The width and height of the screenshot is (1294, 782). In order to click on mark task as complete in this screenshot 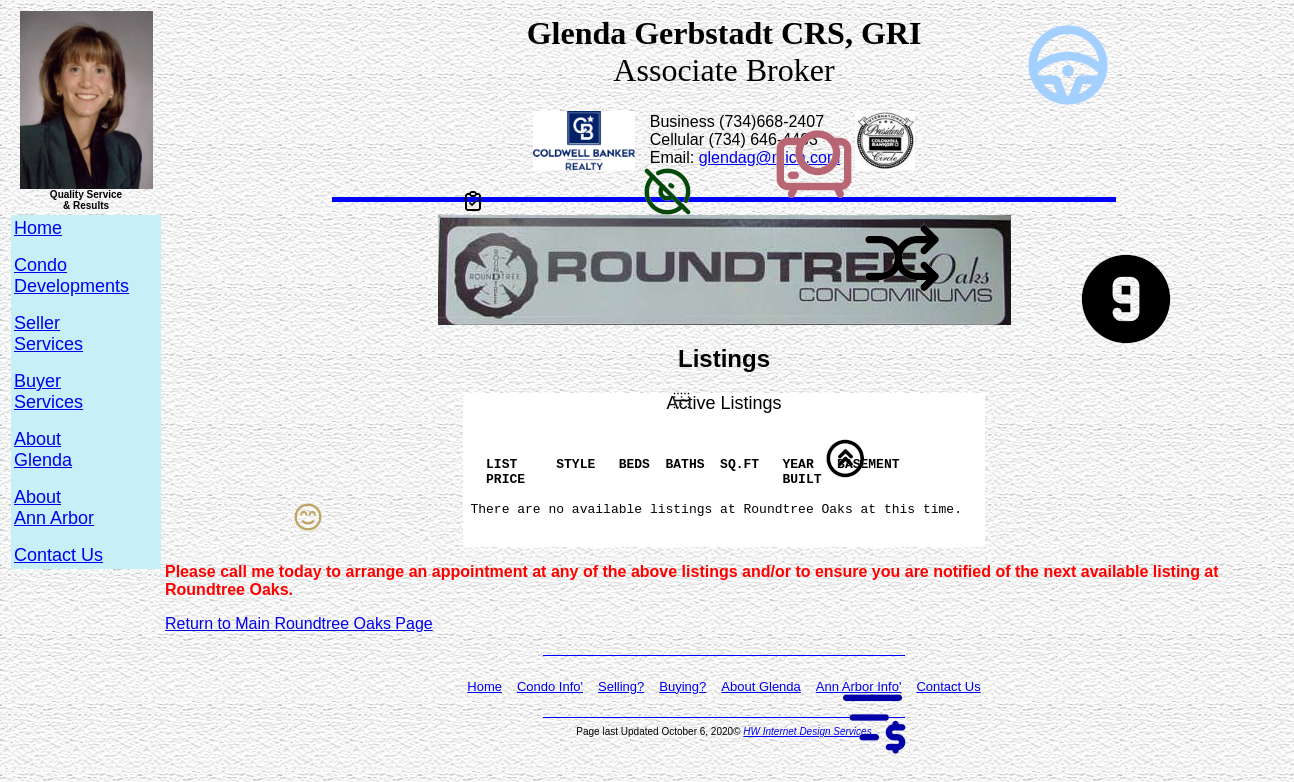, I will do `click(473, 201)`.